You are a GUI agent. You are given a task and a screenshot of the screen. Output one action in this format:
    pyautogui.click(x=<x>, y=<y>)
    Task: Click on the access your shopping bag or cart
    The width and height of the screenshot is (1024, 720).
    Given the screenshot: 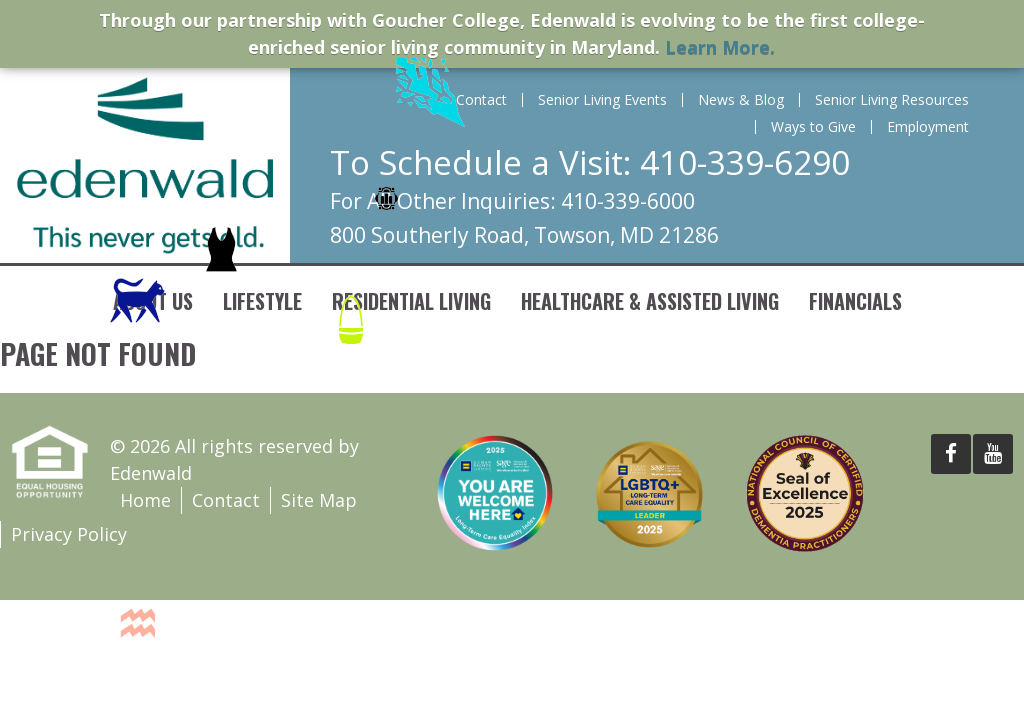 What is the action you would take?
    pyautogui.click(x=351, y=320)
    